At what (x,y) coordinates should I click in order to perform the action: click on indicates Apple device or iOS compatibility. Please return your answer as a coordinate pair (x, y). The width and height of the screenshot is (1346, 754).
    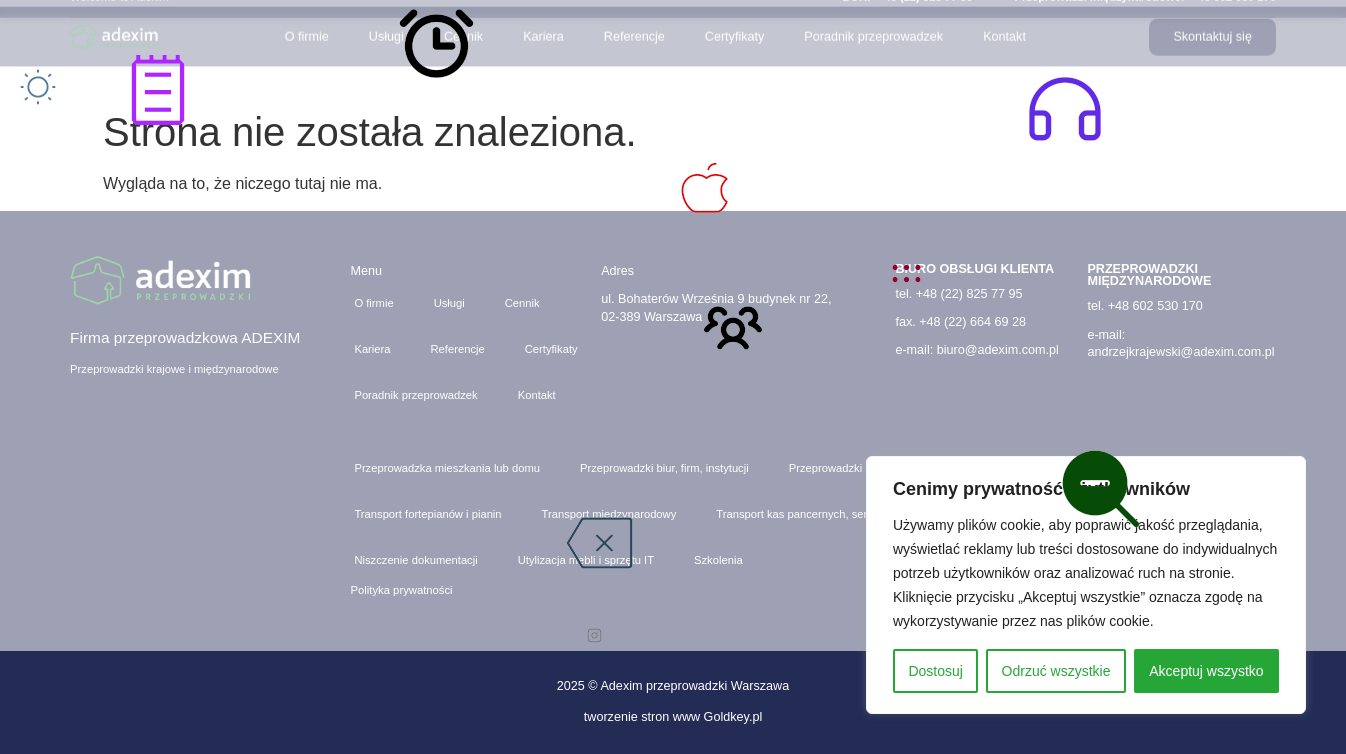
    Looking at the image, I should click on (706, 191).